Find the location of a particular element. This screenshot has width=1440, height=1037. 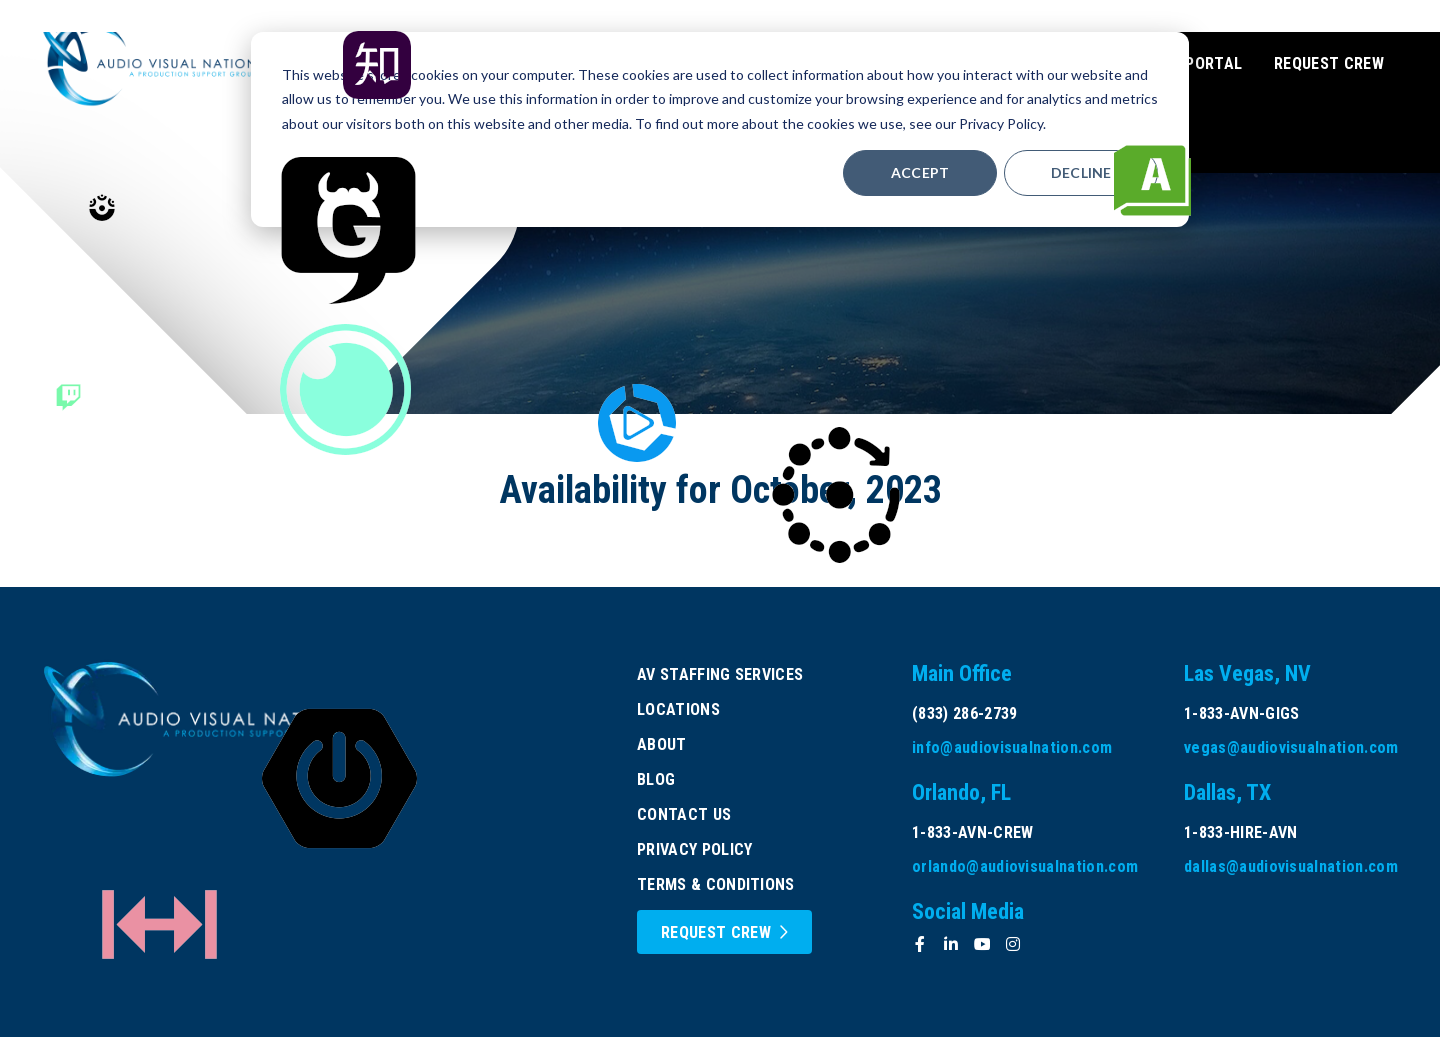

open zhihu app is located at coordinates (377, 65).